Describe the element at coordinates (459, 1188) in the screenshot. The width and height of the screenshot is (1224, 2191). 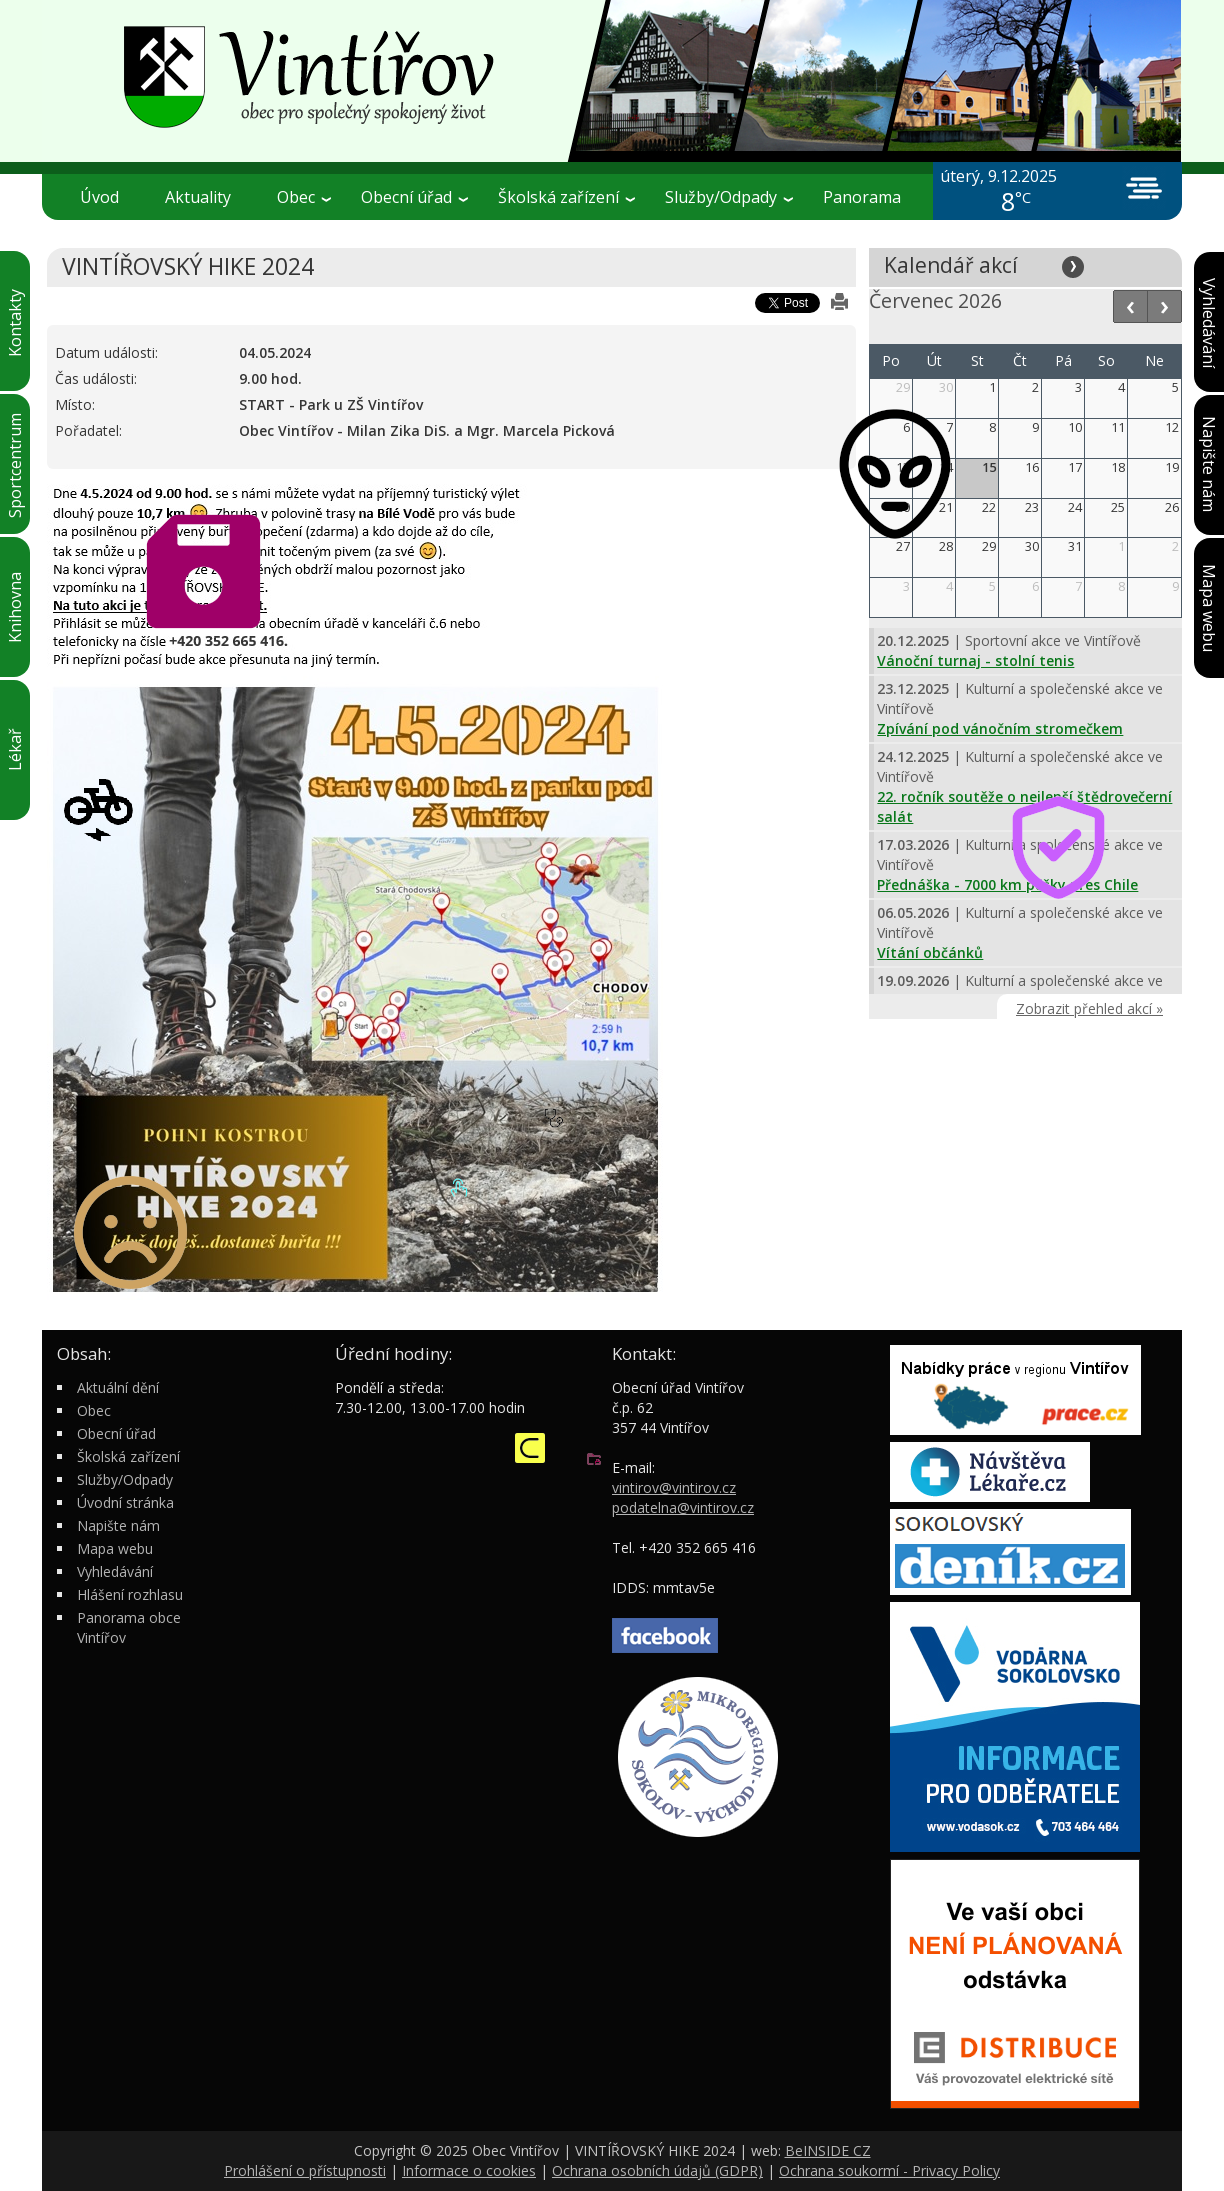
I see `tap to interact with this element` at that location.